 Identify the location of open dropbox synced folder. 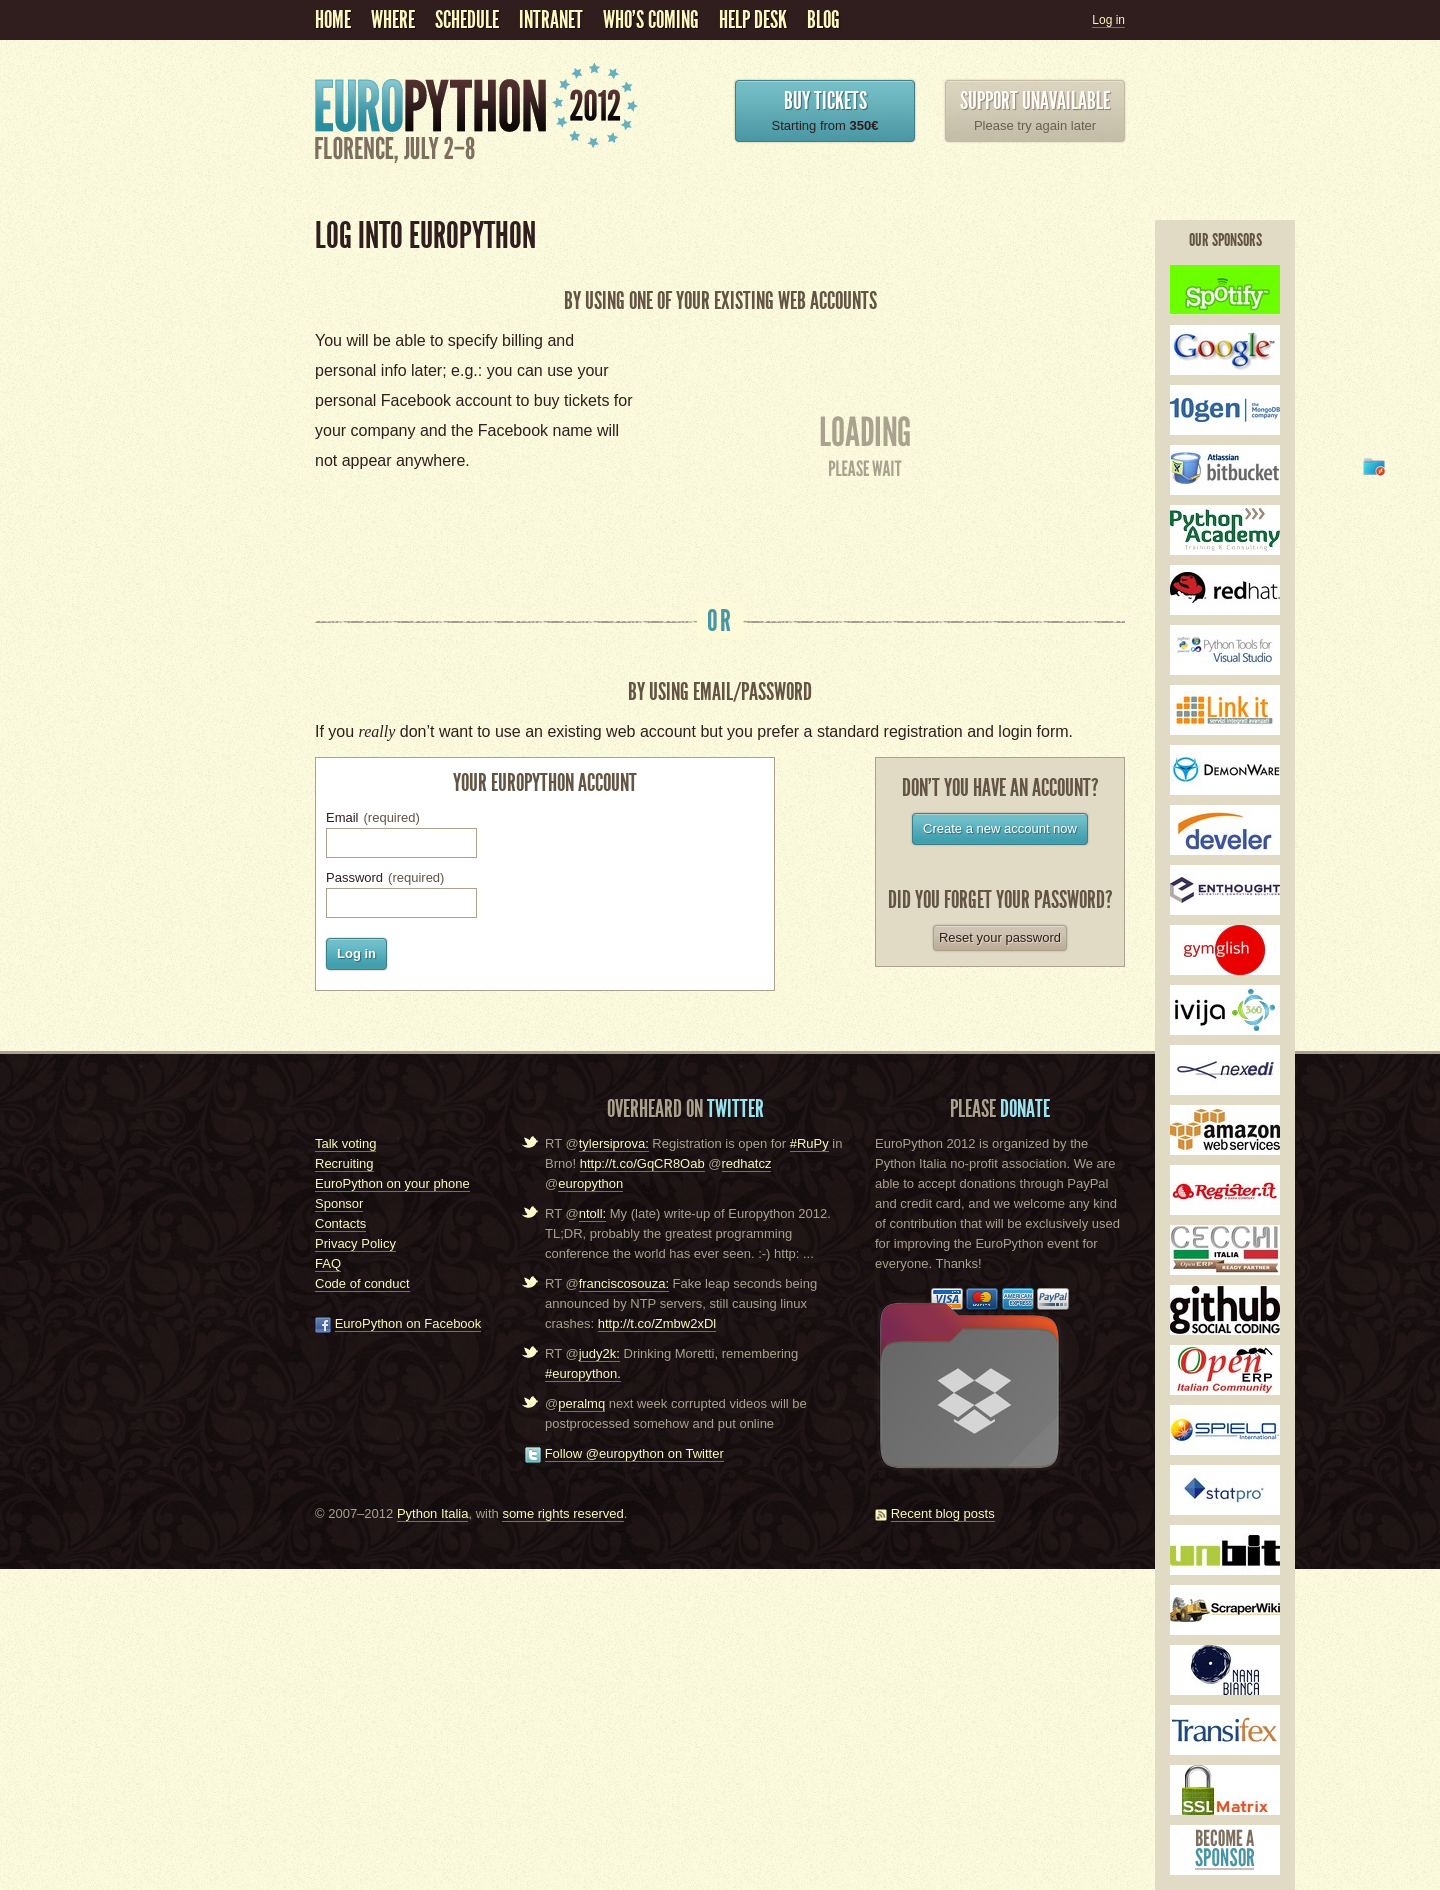
(969, 1385).